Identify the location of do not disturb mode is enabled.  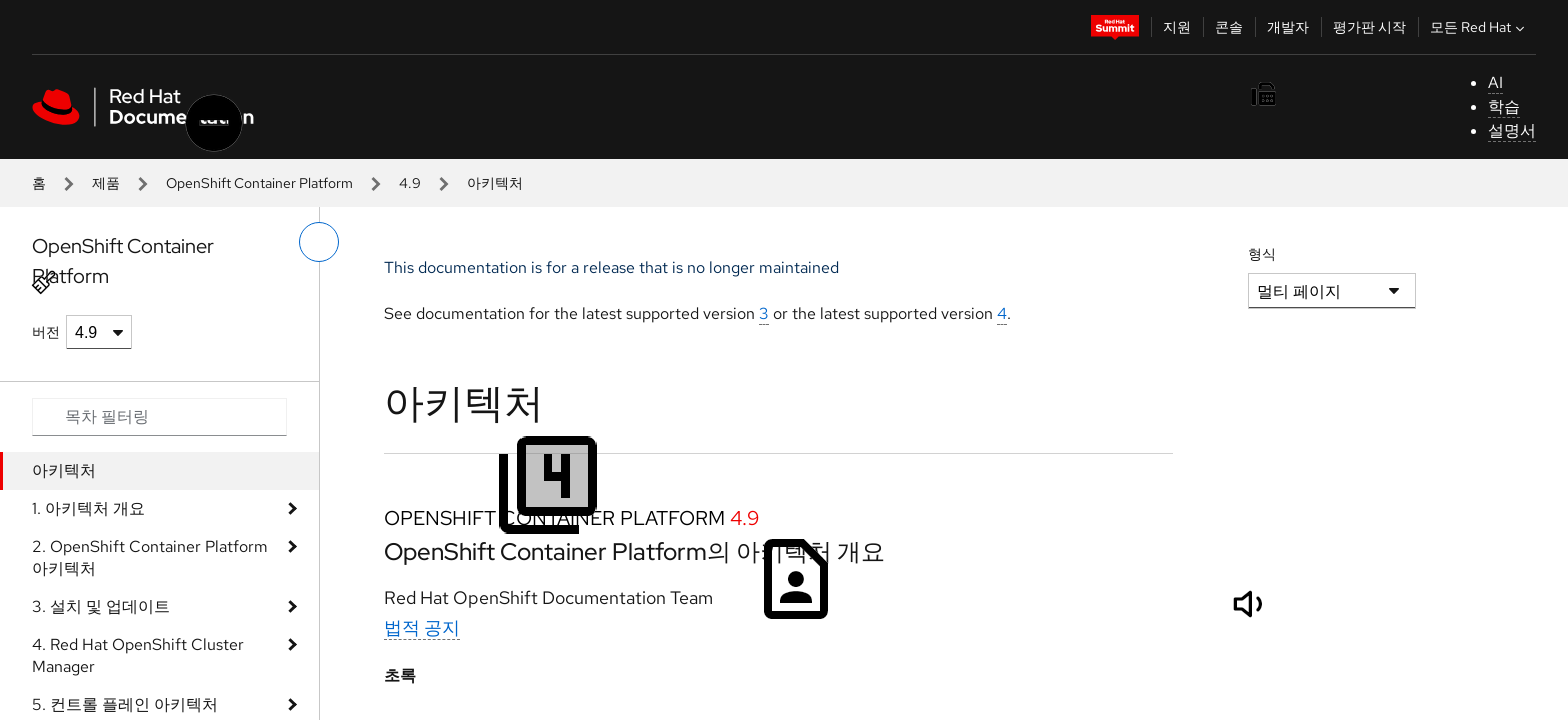
(214, 123).